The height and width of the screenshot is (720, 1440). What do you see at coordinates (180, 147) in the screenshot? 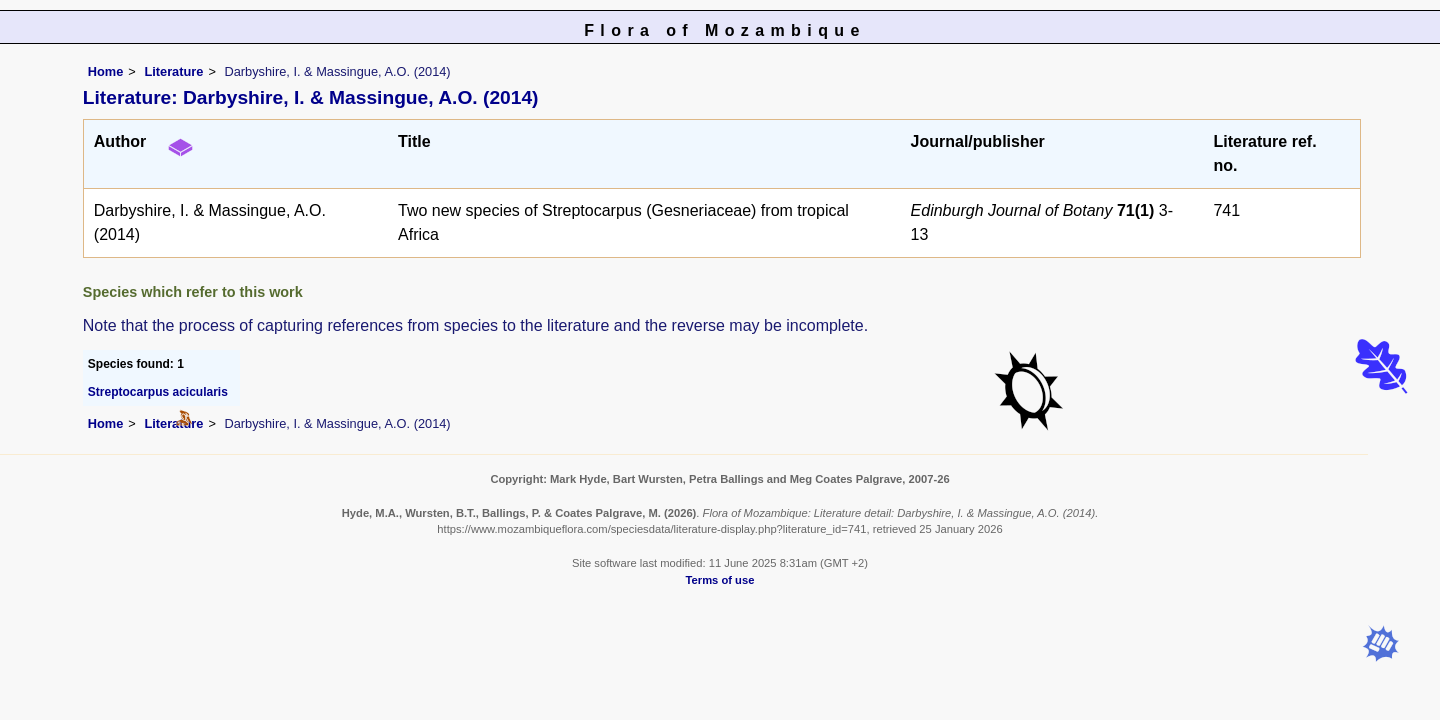
I see `place a flat platform in the level editor` at bounding box center [180, 147].